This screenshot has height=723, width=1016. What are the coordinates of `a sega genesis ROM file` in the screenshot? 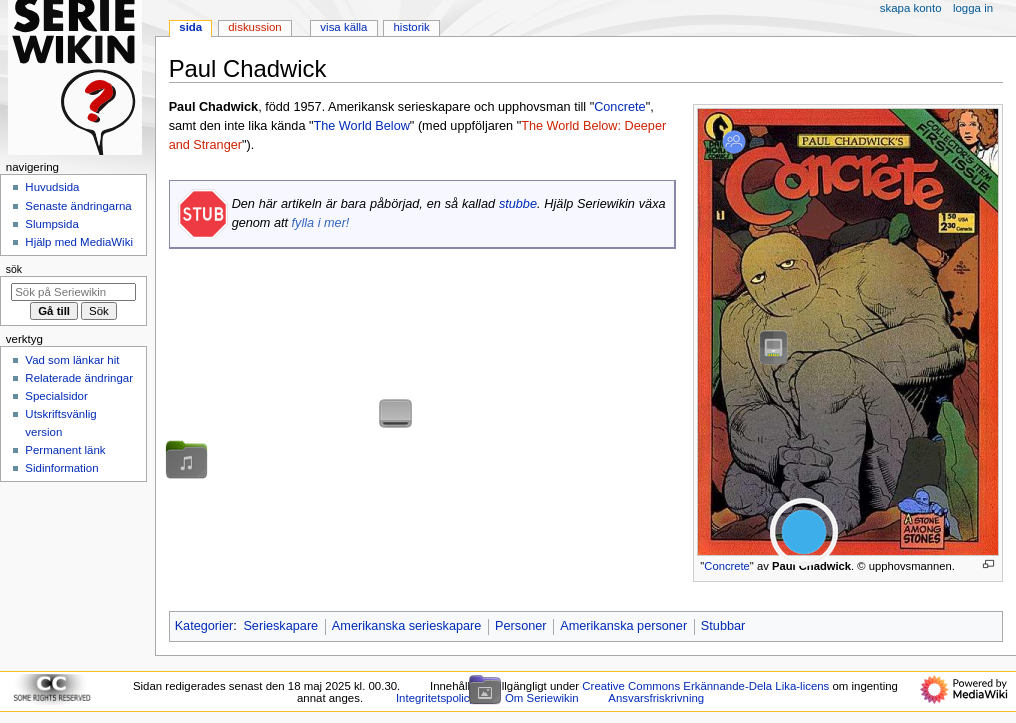 It's located at (773, 347).